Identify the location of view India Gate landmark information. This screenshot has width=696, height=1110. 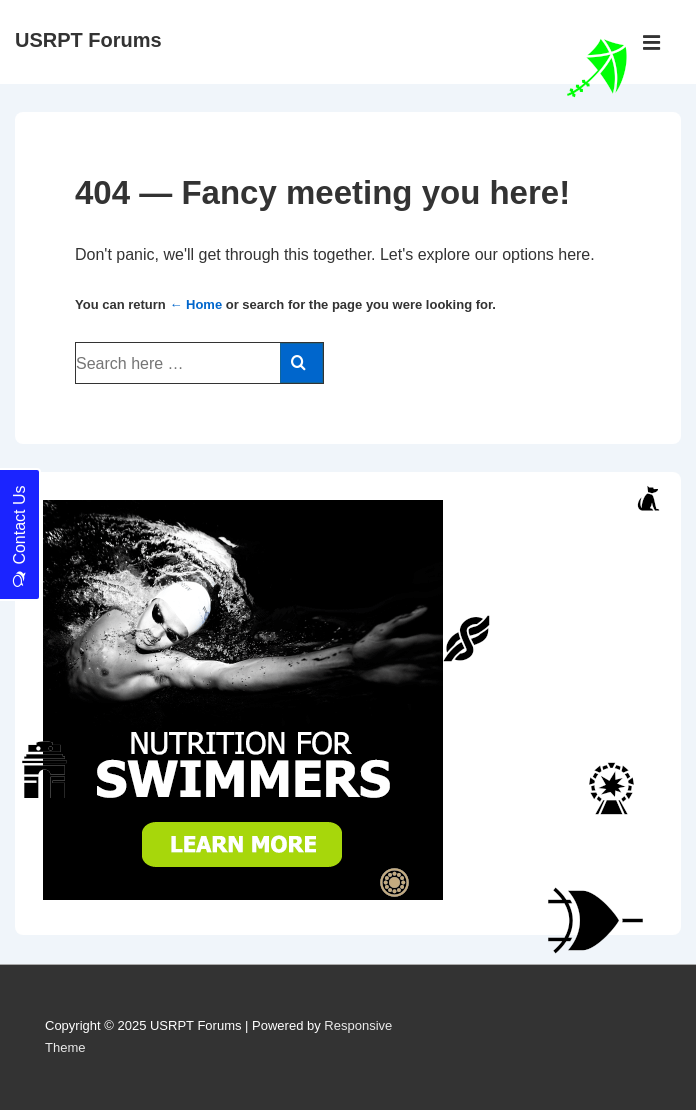
(44, 767).